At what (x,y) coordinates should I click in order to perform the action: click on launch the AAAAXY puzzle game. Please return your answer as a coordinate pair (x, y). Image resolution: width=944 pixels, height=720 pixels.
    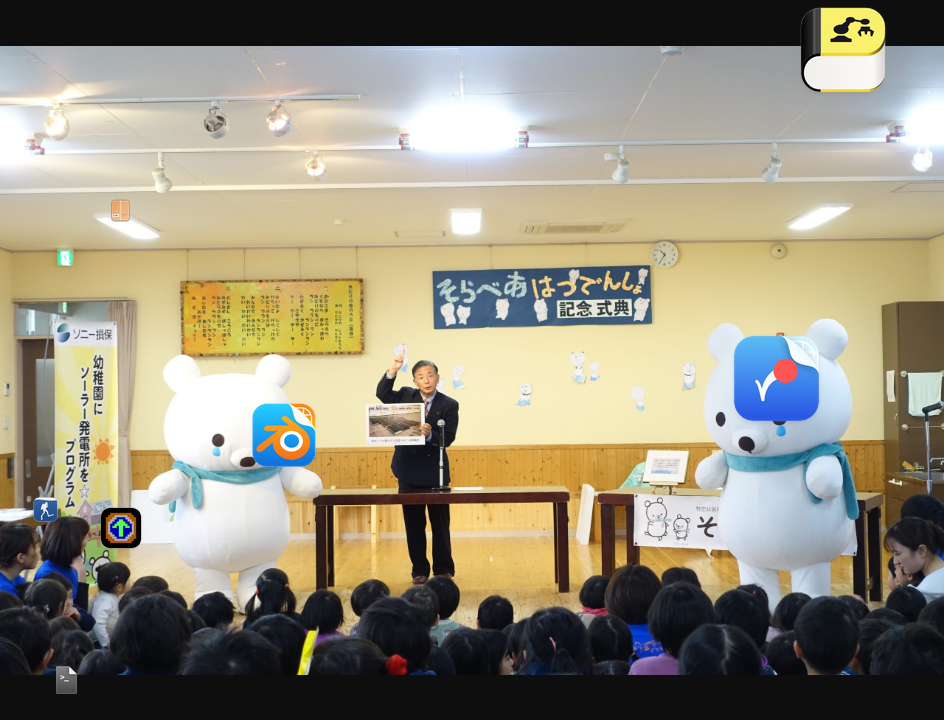
    Looking at the image, I should click on (121, 528).